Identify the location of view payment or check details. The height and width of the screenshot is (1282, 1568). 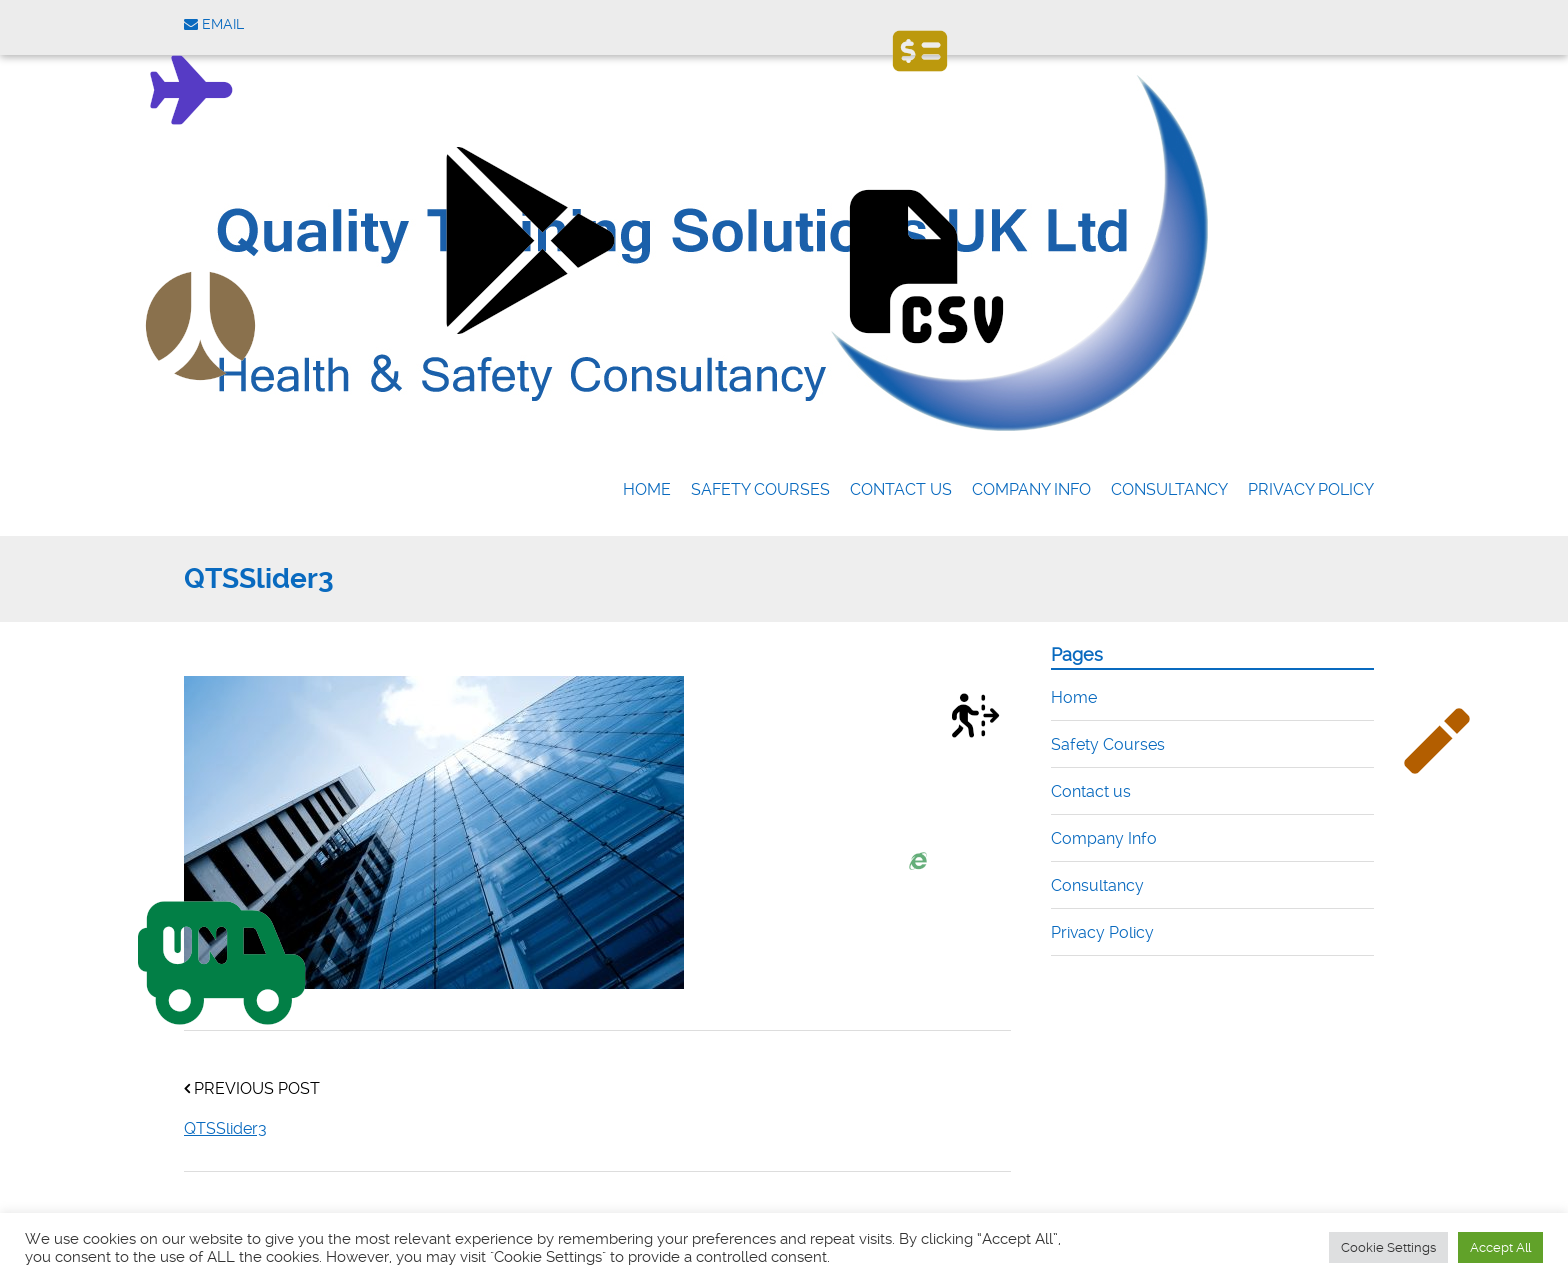
(920, 51).